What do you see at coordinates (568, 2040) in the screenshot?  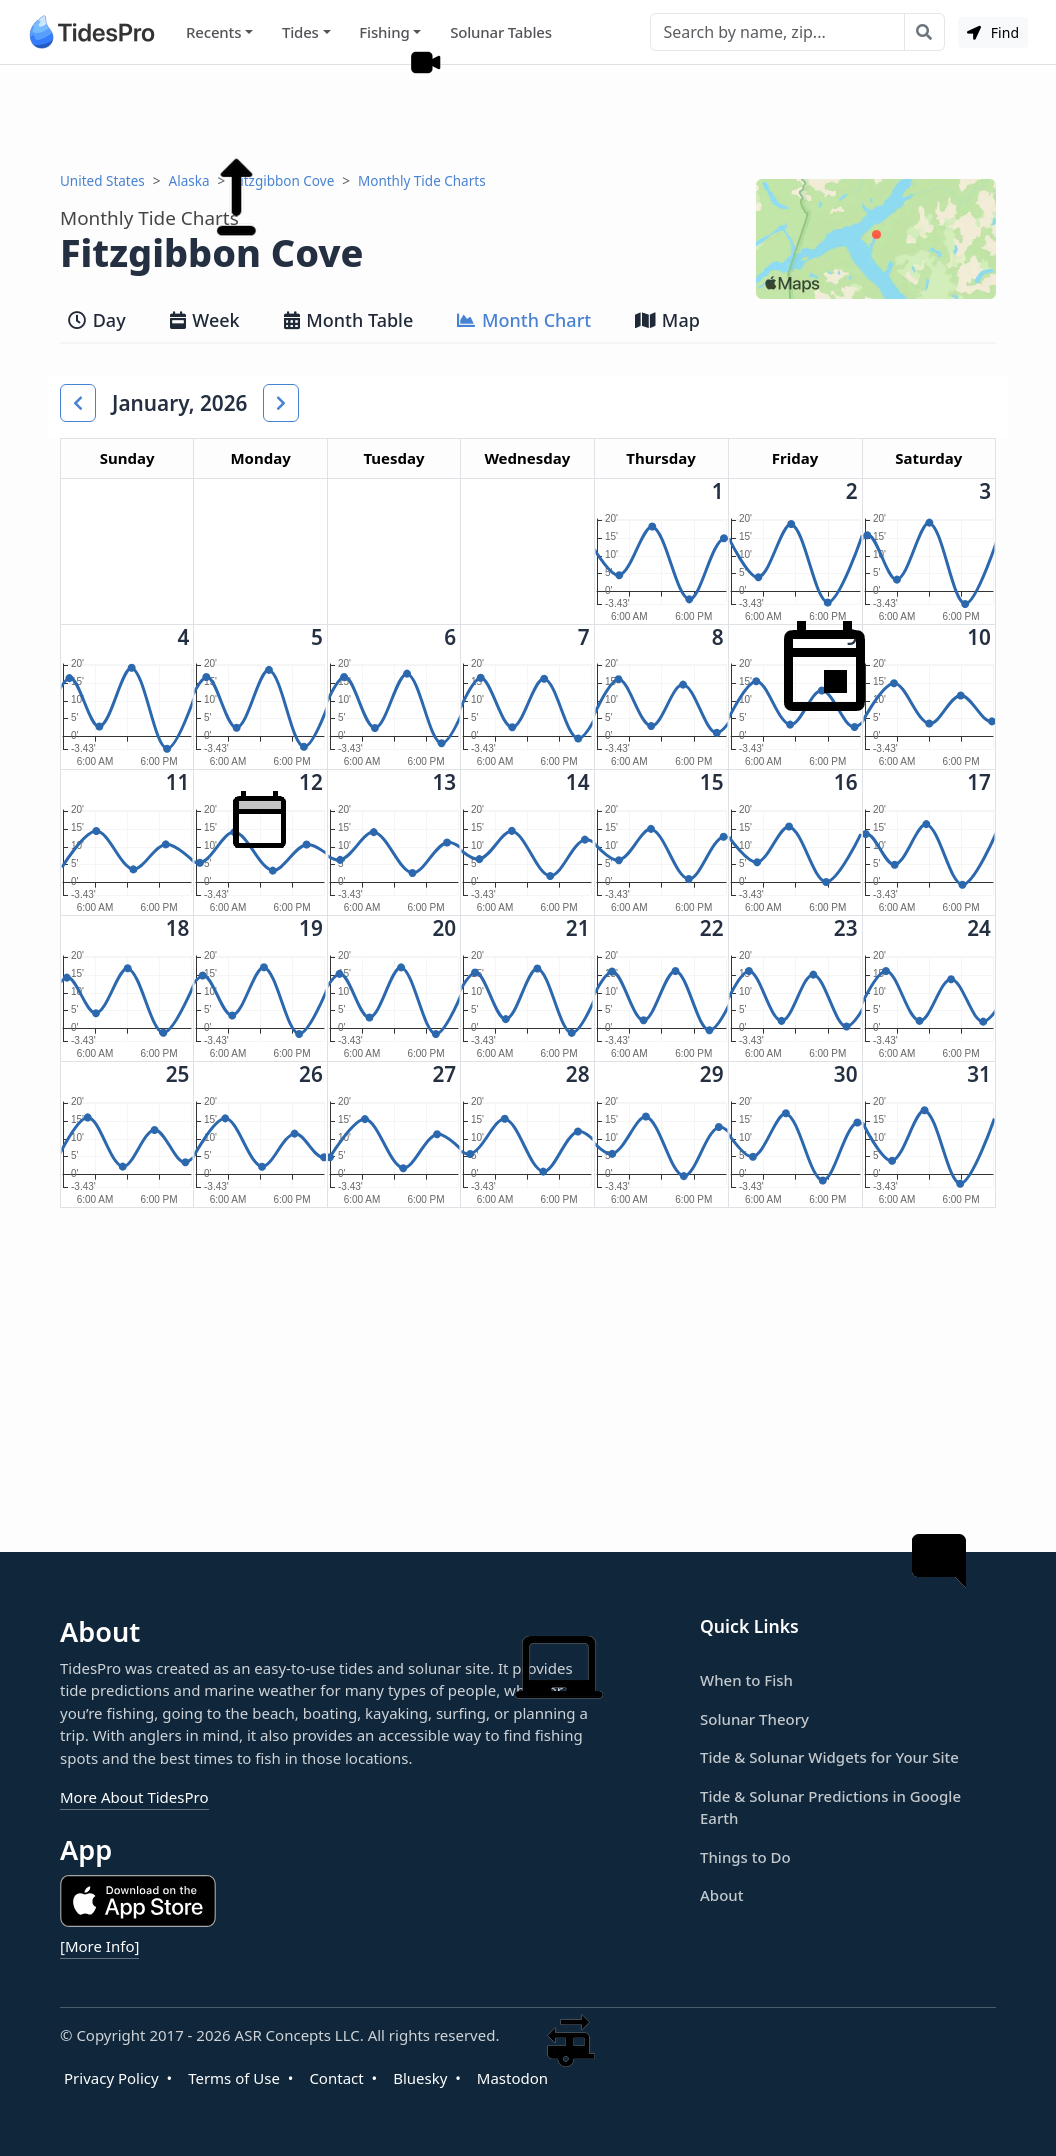 I see `rv hookup available at this location` at bounding box center [568, 2040].